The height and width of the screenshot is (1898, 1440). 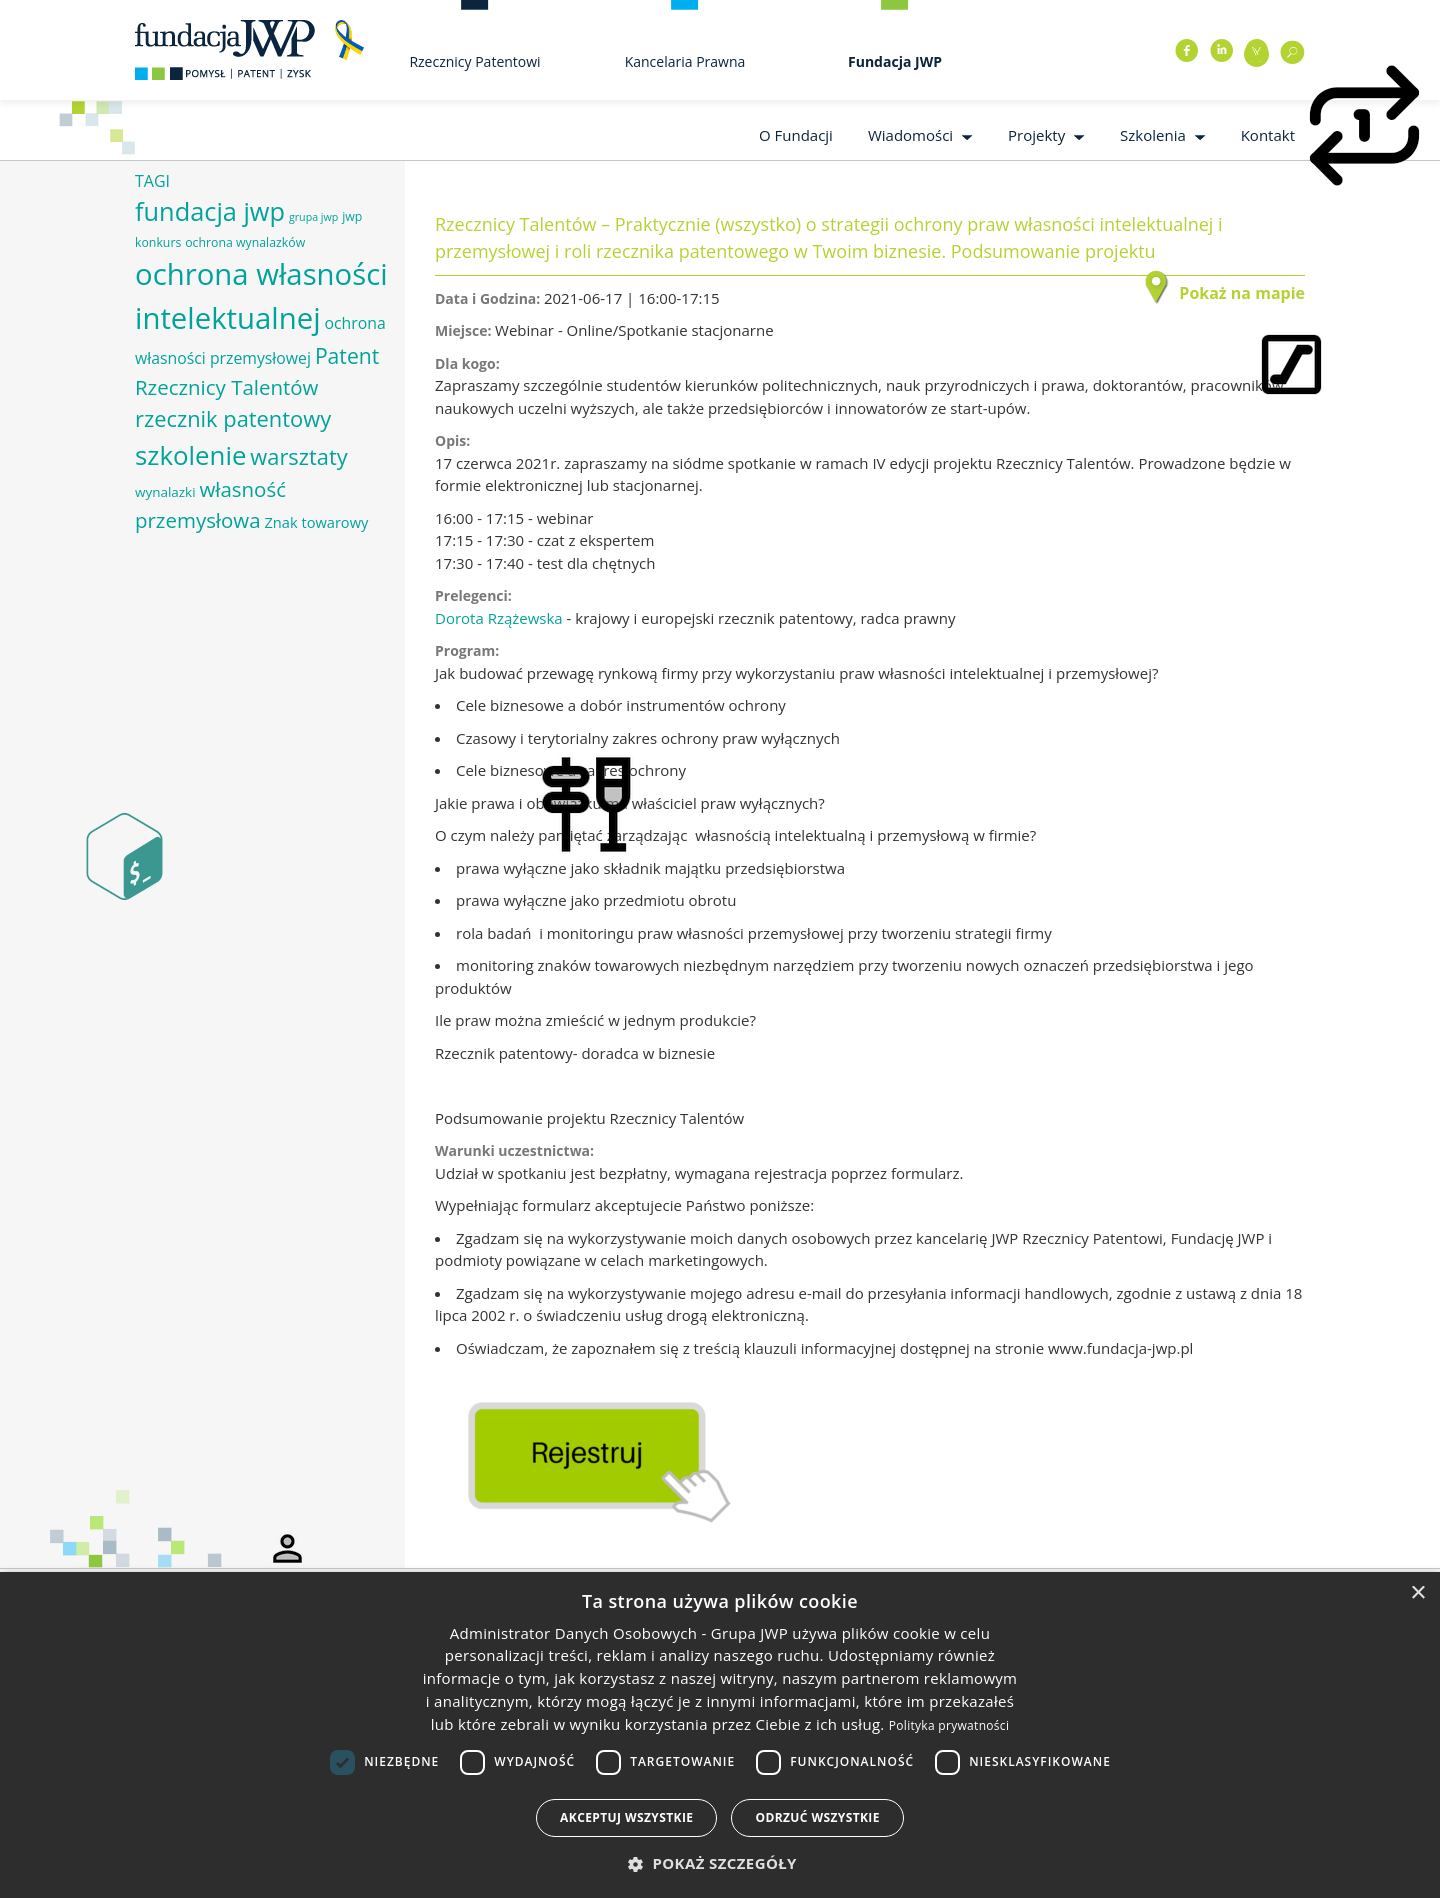 What do you see at coordinates (1291, 364) in the screenshot?
I see `indicates escalator location in a building or transit station` at bounding box center [1291, 364].